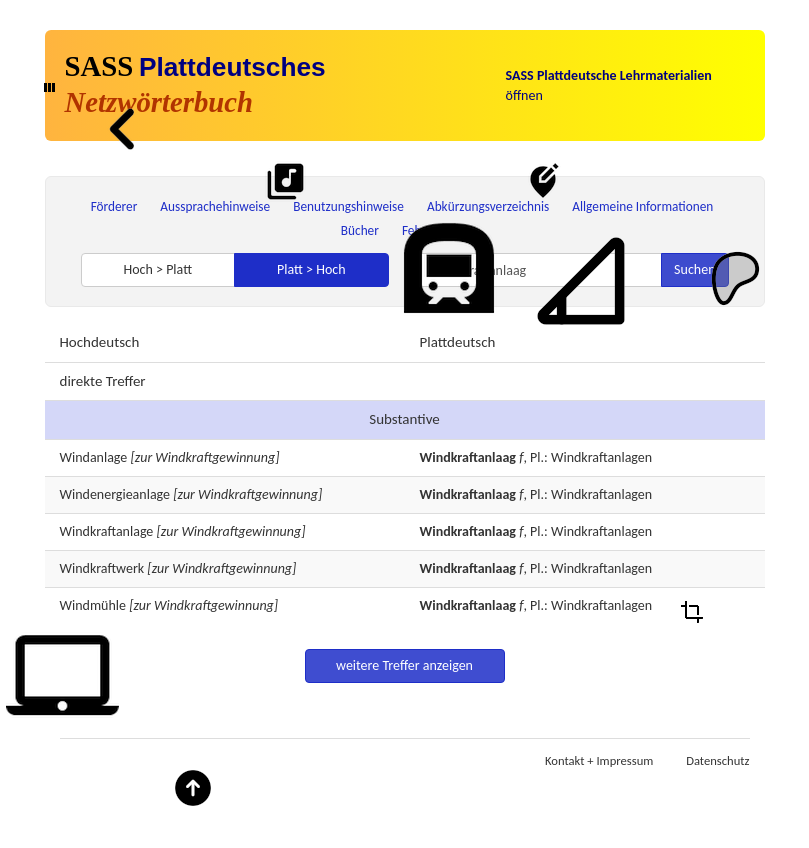 Image resolution: width=809 pixels, height=848 pixels. I want to click on indicates weak cellular signal strength (2 bars), so click(581, 281).